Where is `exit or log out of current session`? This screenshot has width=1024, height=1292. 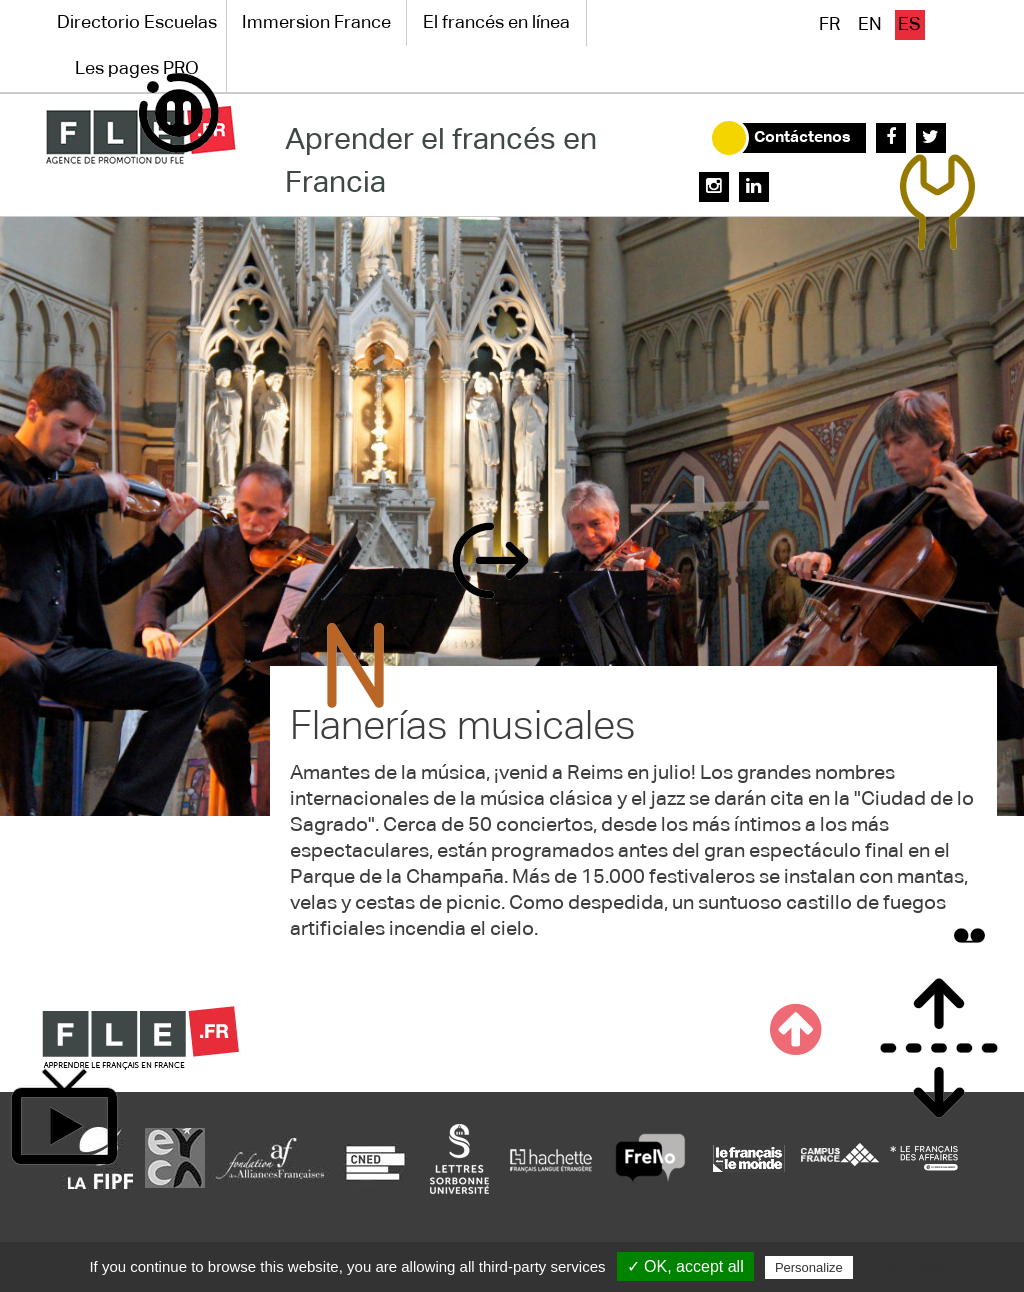
exit or log out of current session is located at coordinates (490, 560).